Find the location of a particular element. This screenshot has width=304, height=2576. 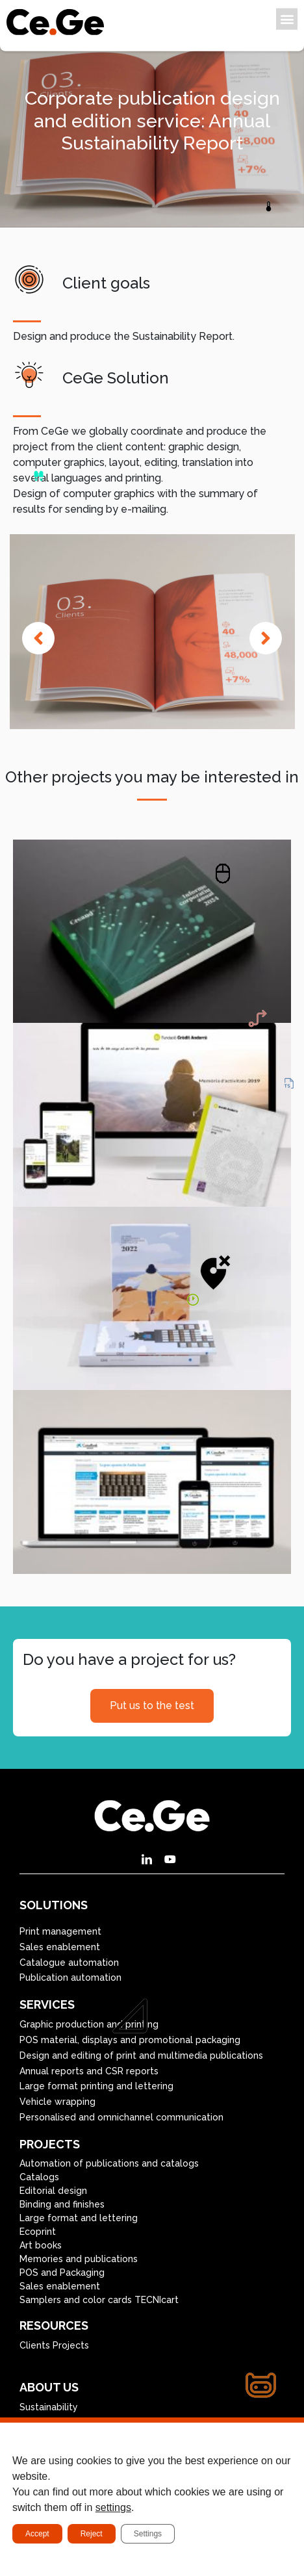

mouse input device settings is located at coordinates (223, 873).